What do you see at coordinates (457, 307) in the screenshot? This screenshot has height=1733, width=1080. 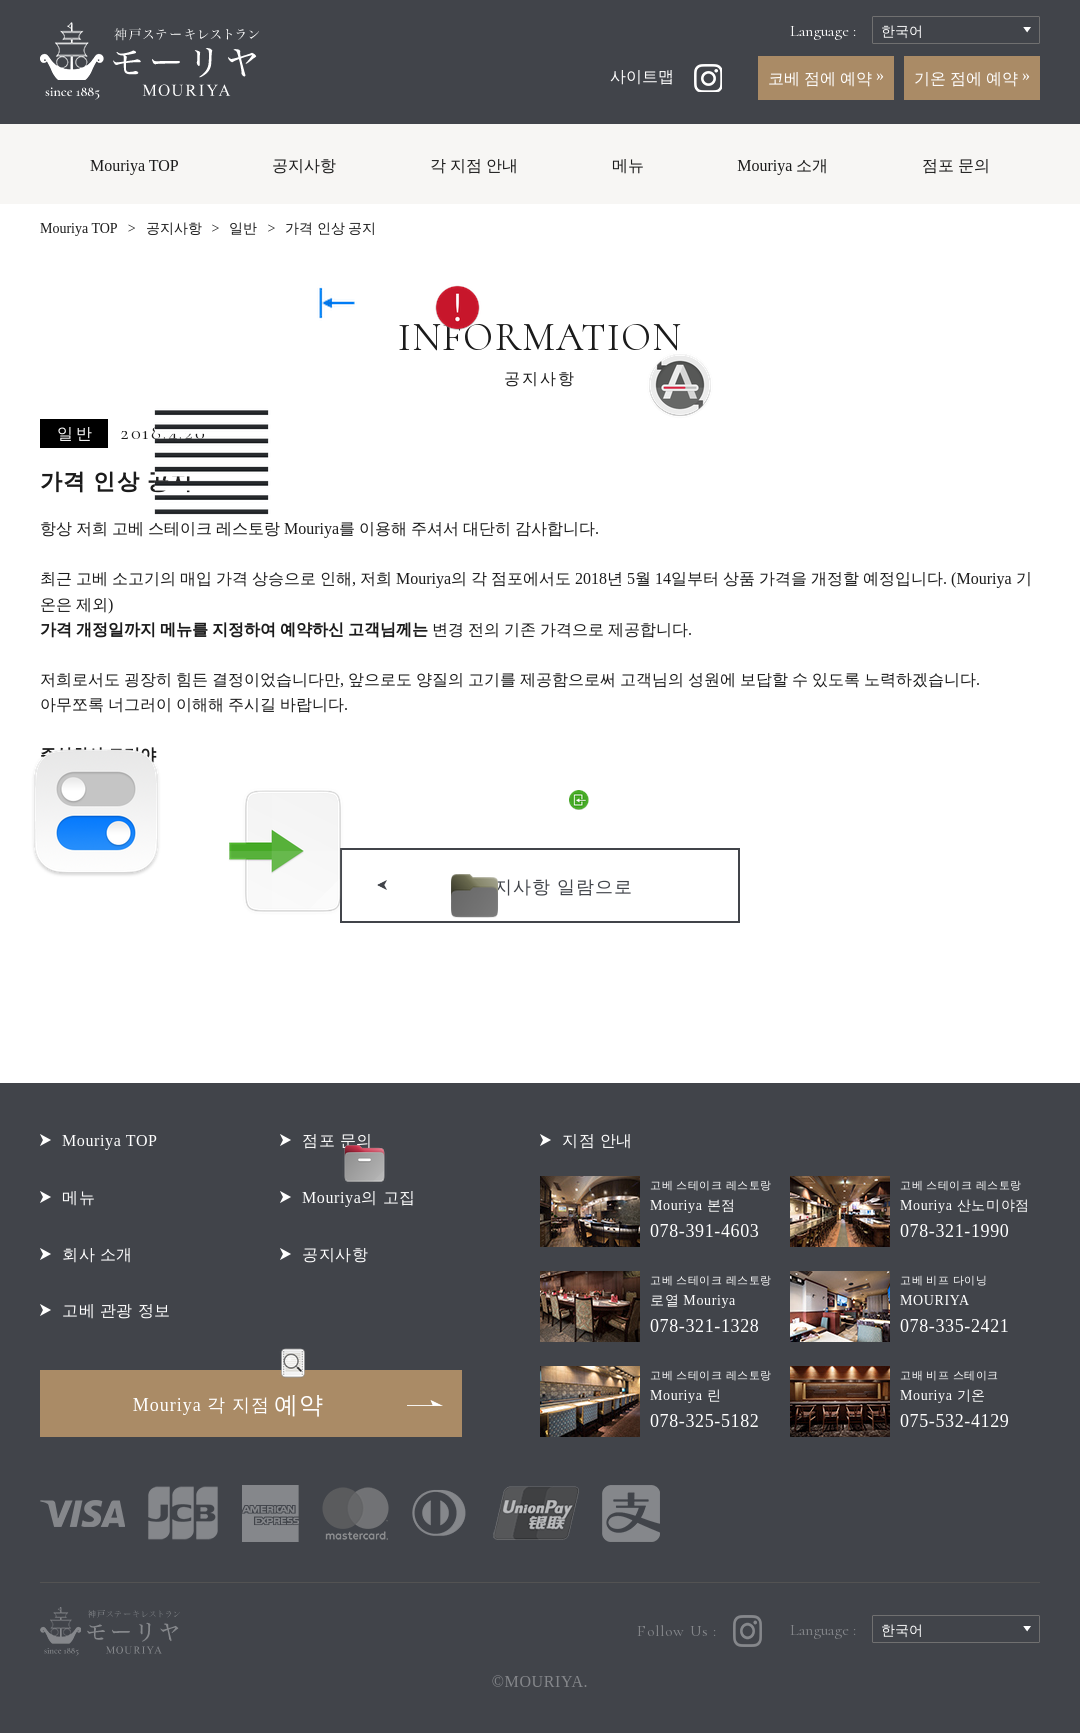 I see `indicates a critical warning or error state` at bounding box center [457, 307].